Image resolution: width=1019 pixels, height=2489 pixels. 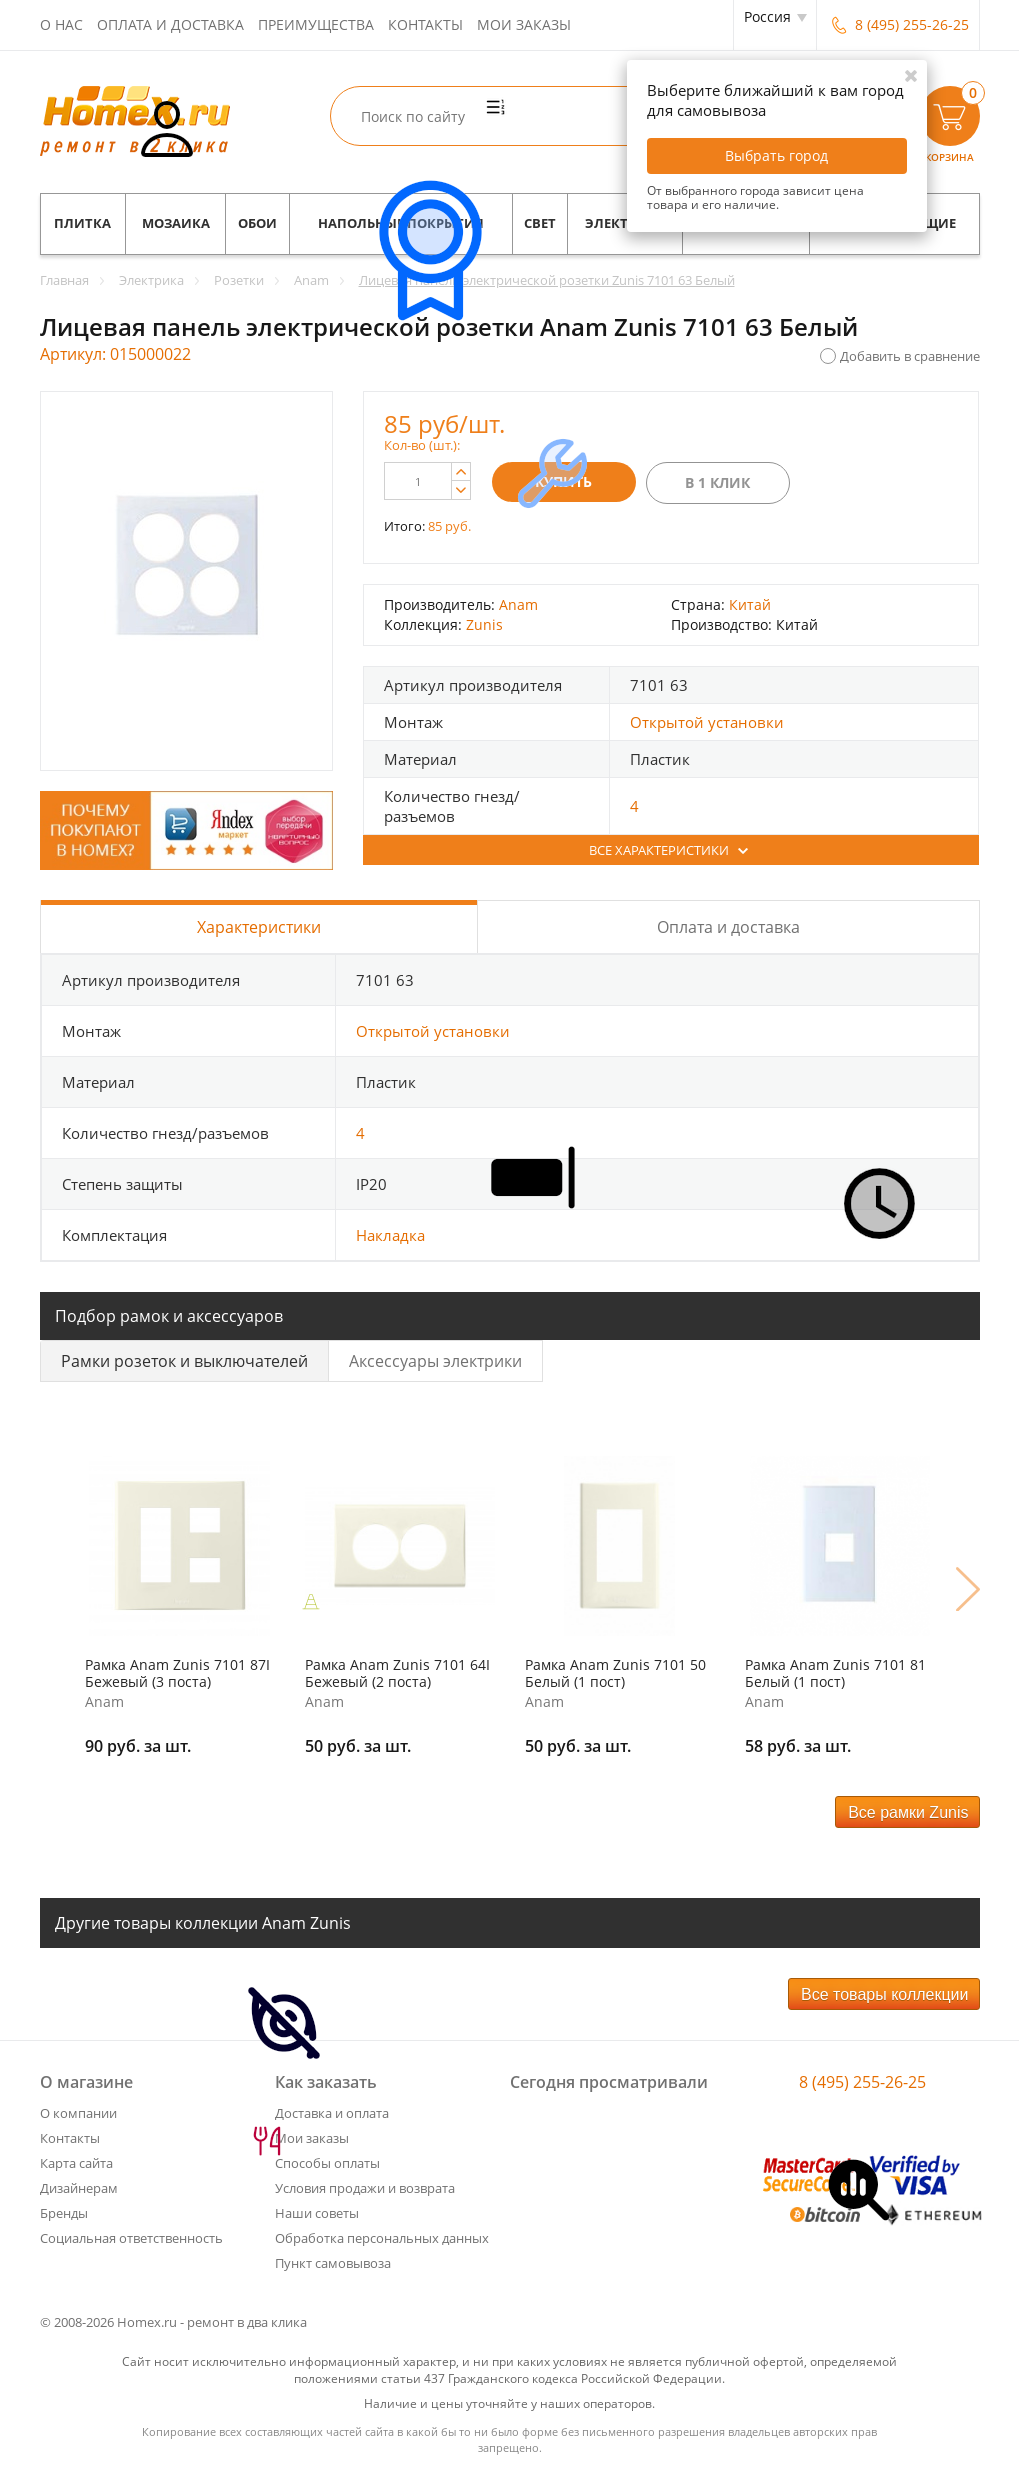 What do you see at coordinates (167, 129) in the screenshot?
I see `view your profile` at bounding box center [167, 129].